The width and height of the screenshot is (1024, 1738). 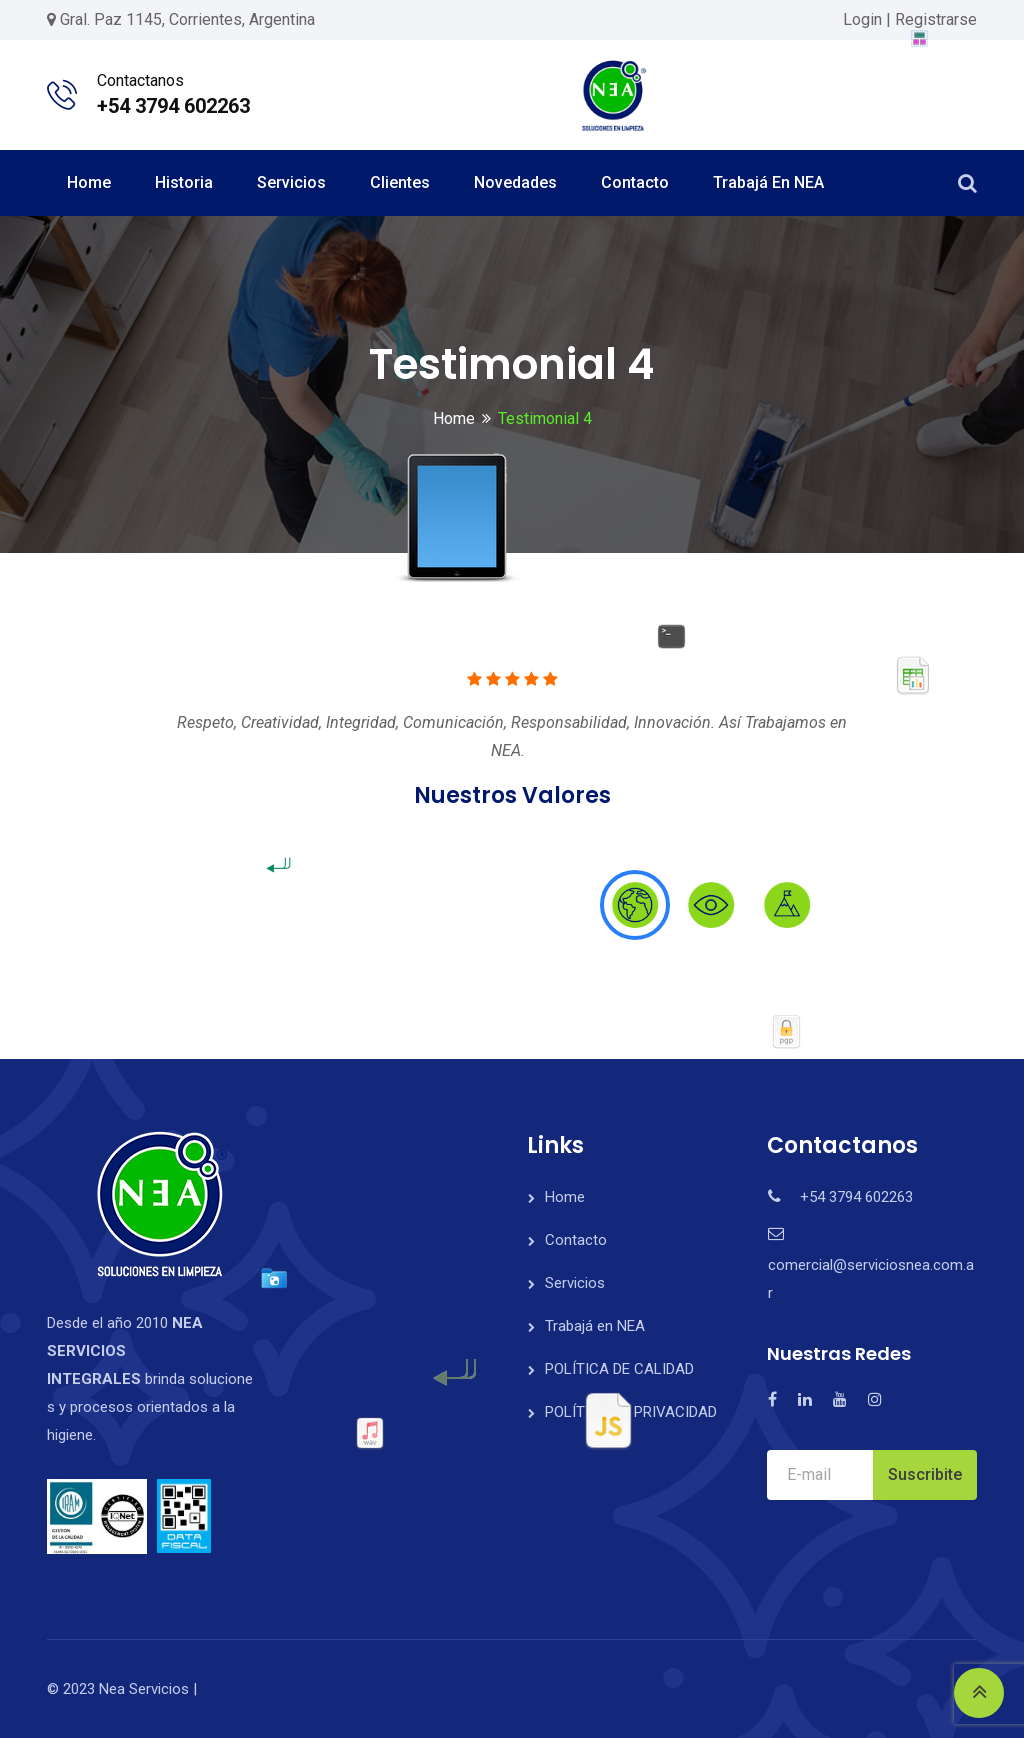 I want to click on select all items in the current view, so click(x=919, y=38).